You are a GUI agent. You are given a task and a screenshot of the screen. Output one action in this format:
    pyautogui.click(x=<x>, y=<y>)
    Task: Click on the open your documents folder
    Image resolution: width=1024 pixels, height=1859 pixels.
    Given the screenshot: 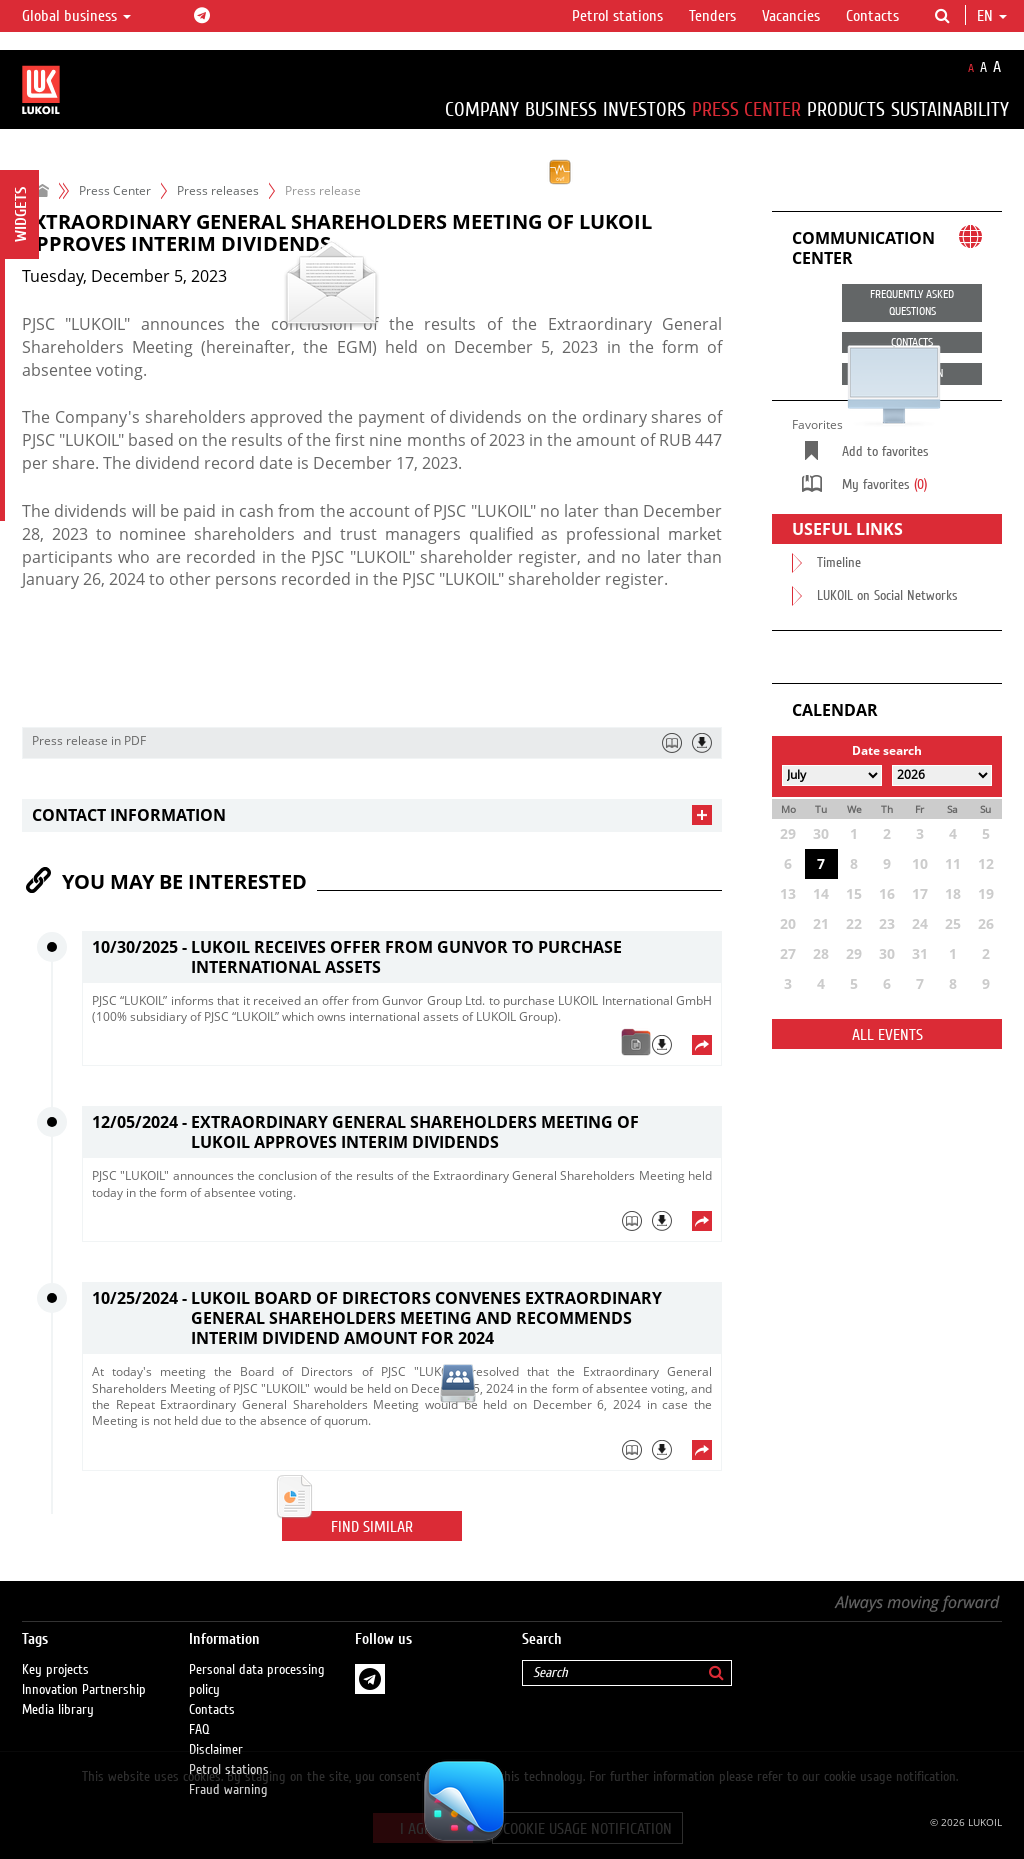 What is the action you would take?
    pyautogui.click(x=636, y=1042)
    